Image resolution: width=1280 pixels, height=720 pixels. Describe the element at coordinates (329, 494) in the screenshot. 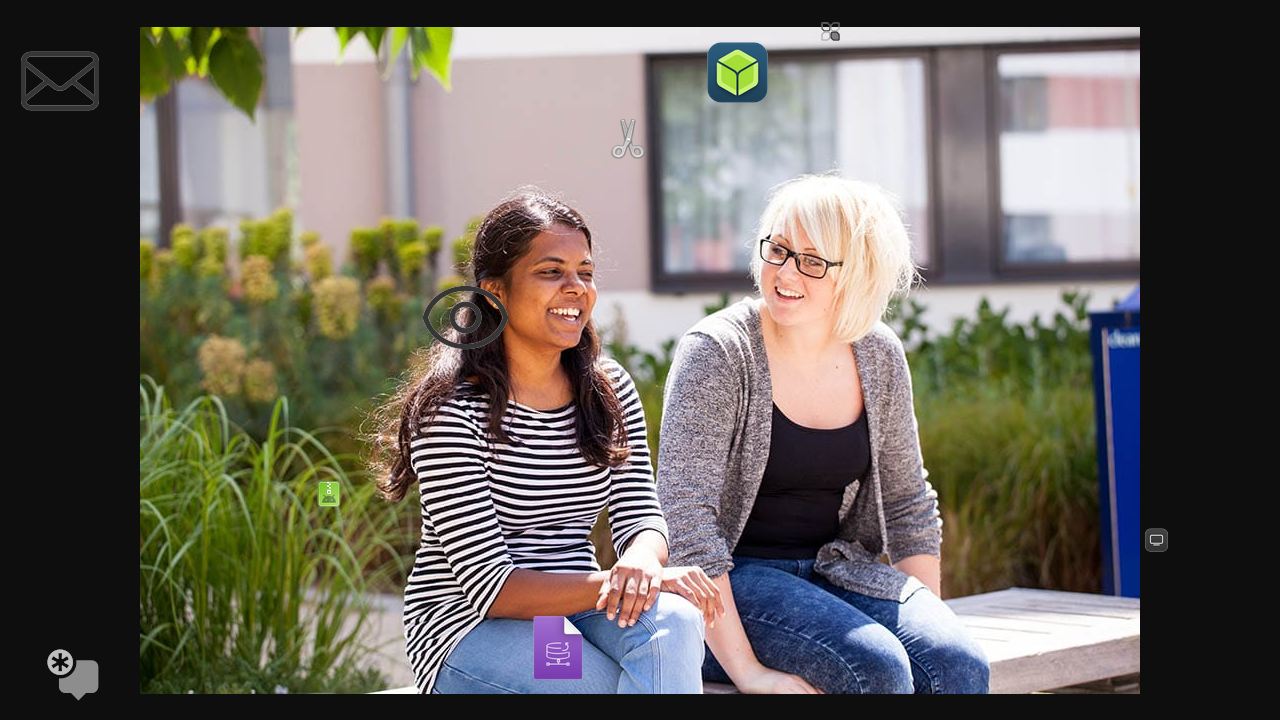

I see `android app installation package file` at that location.